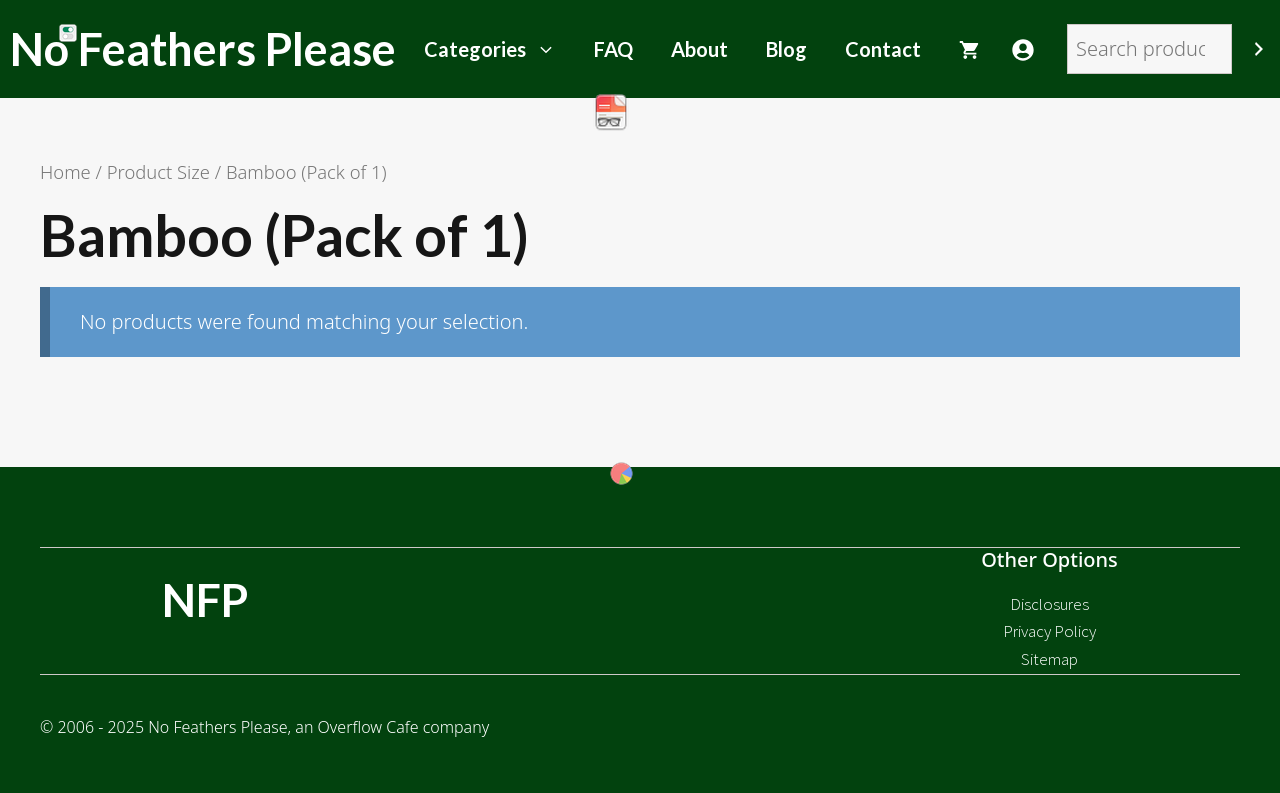  I want to click on open the Papers document viewer app, so click(611, 112).